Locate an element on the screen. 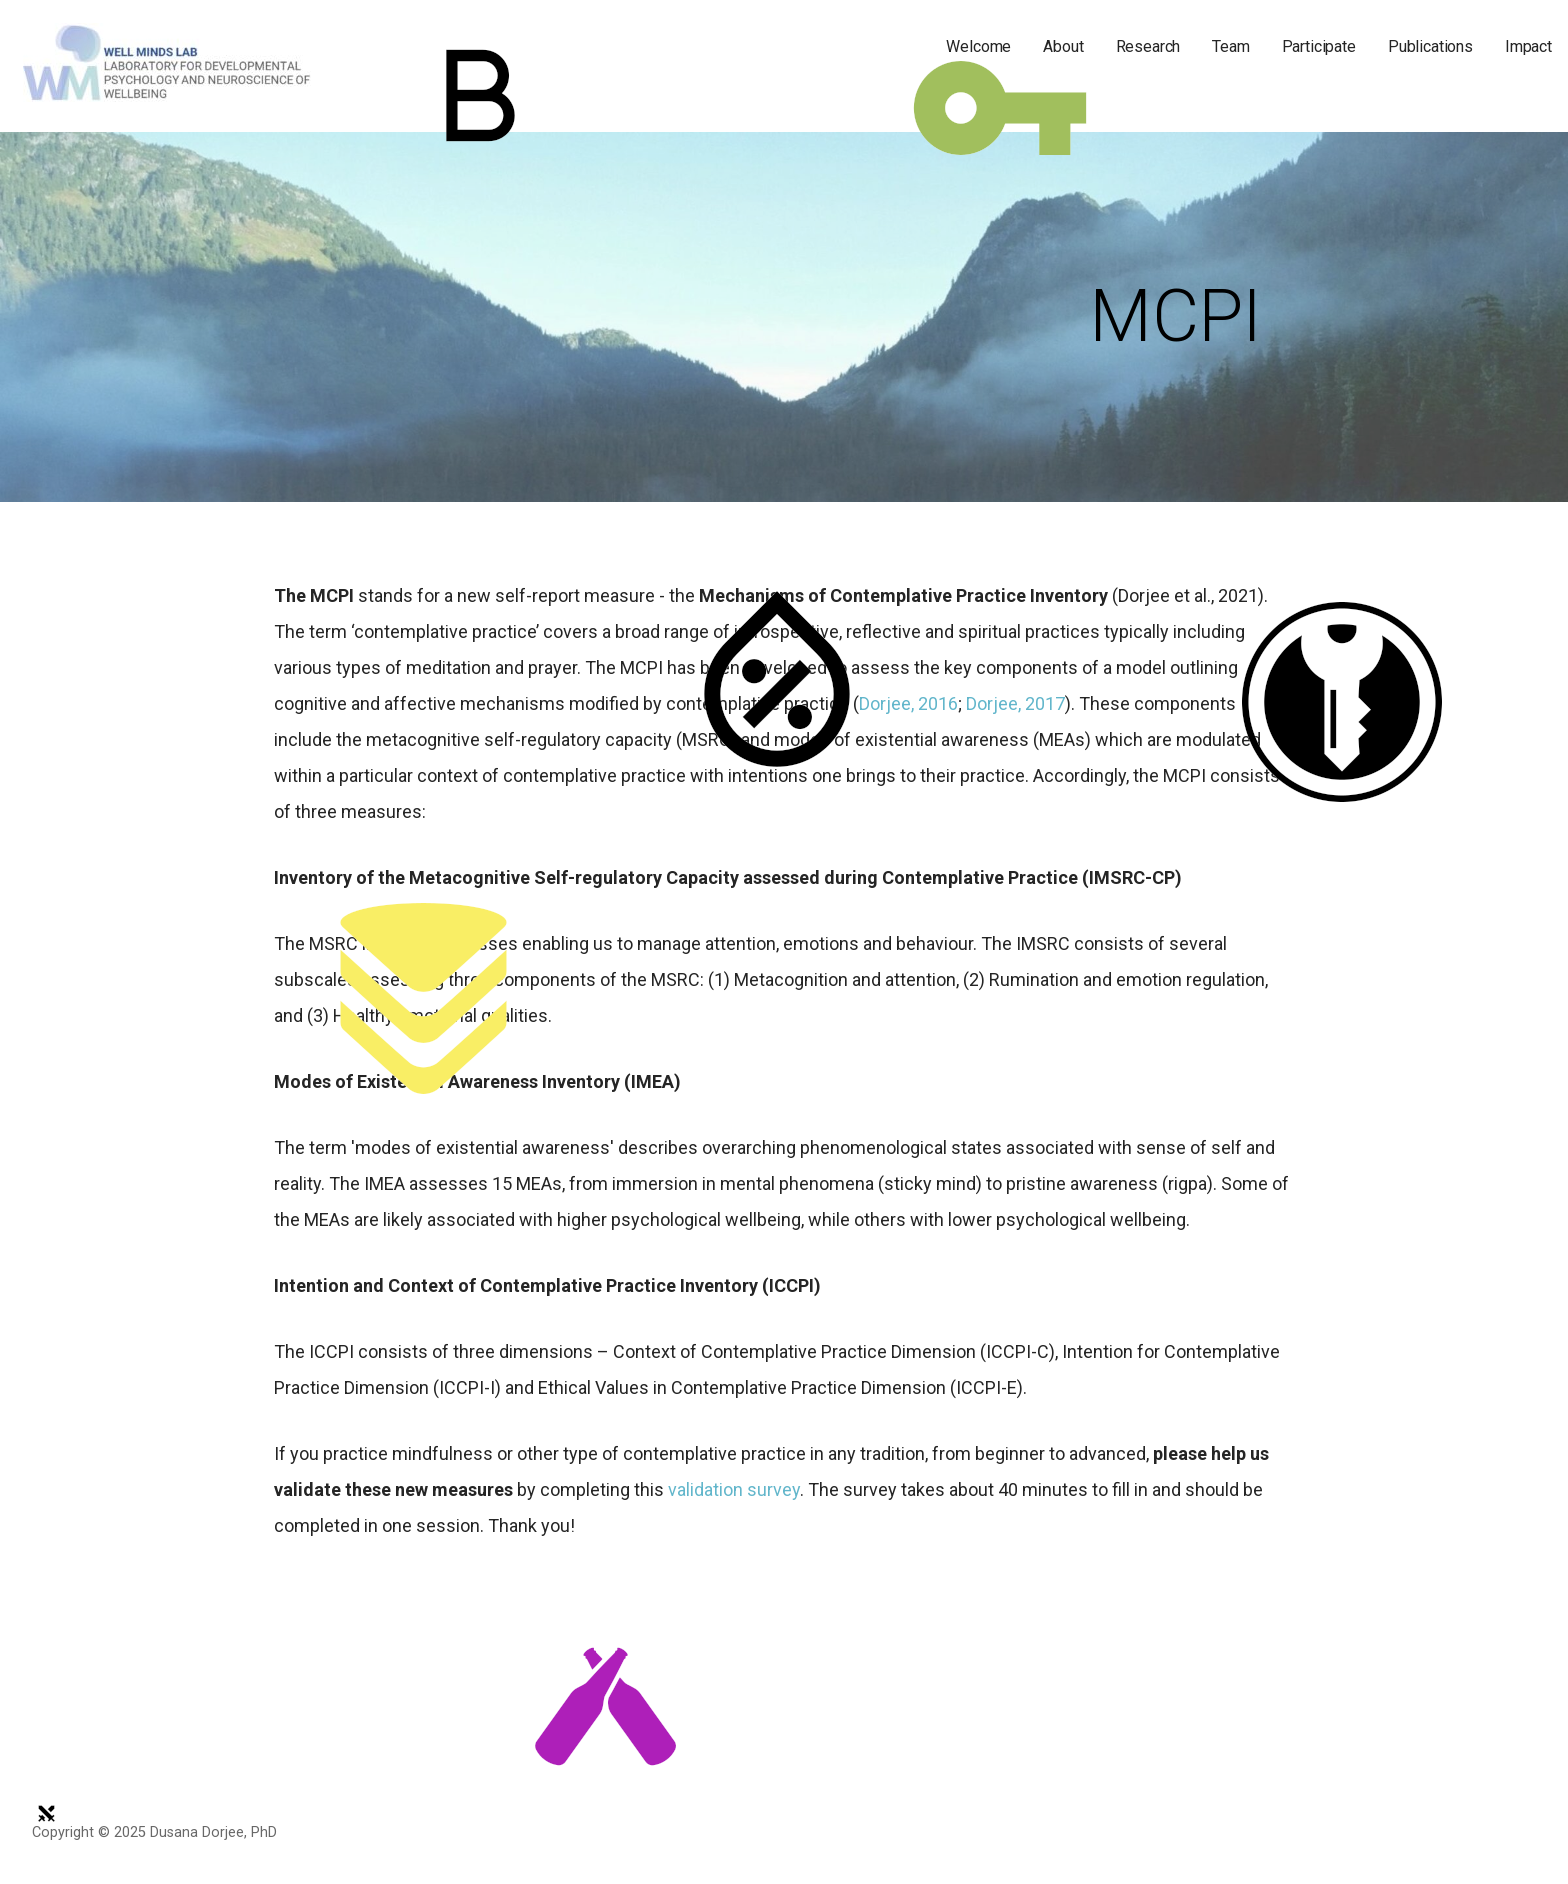 This screenshot has width=1568, height=1884. view current humidity level is located at coordinates (777, 686).